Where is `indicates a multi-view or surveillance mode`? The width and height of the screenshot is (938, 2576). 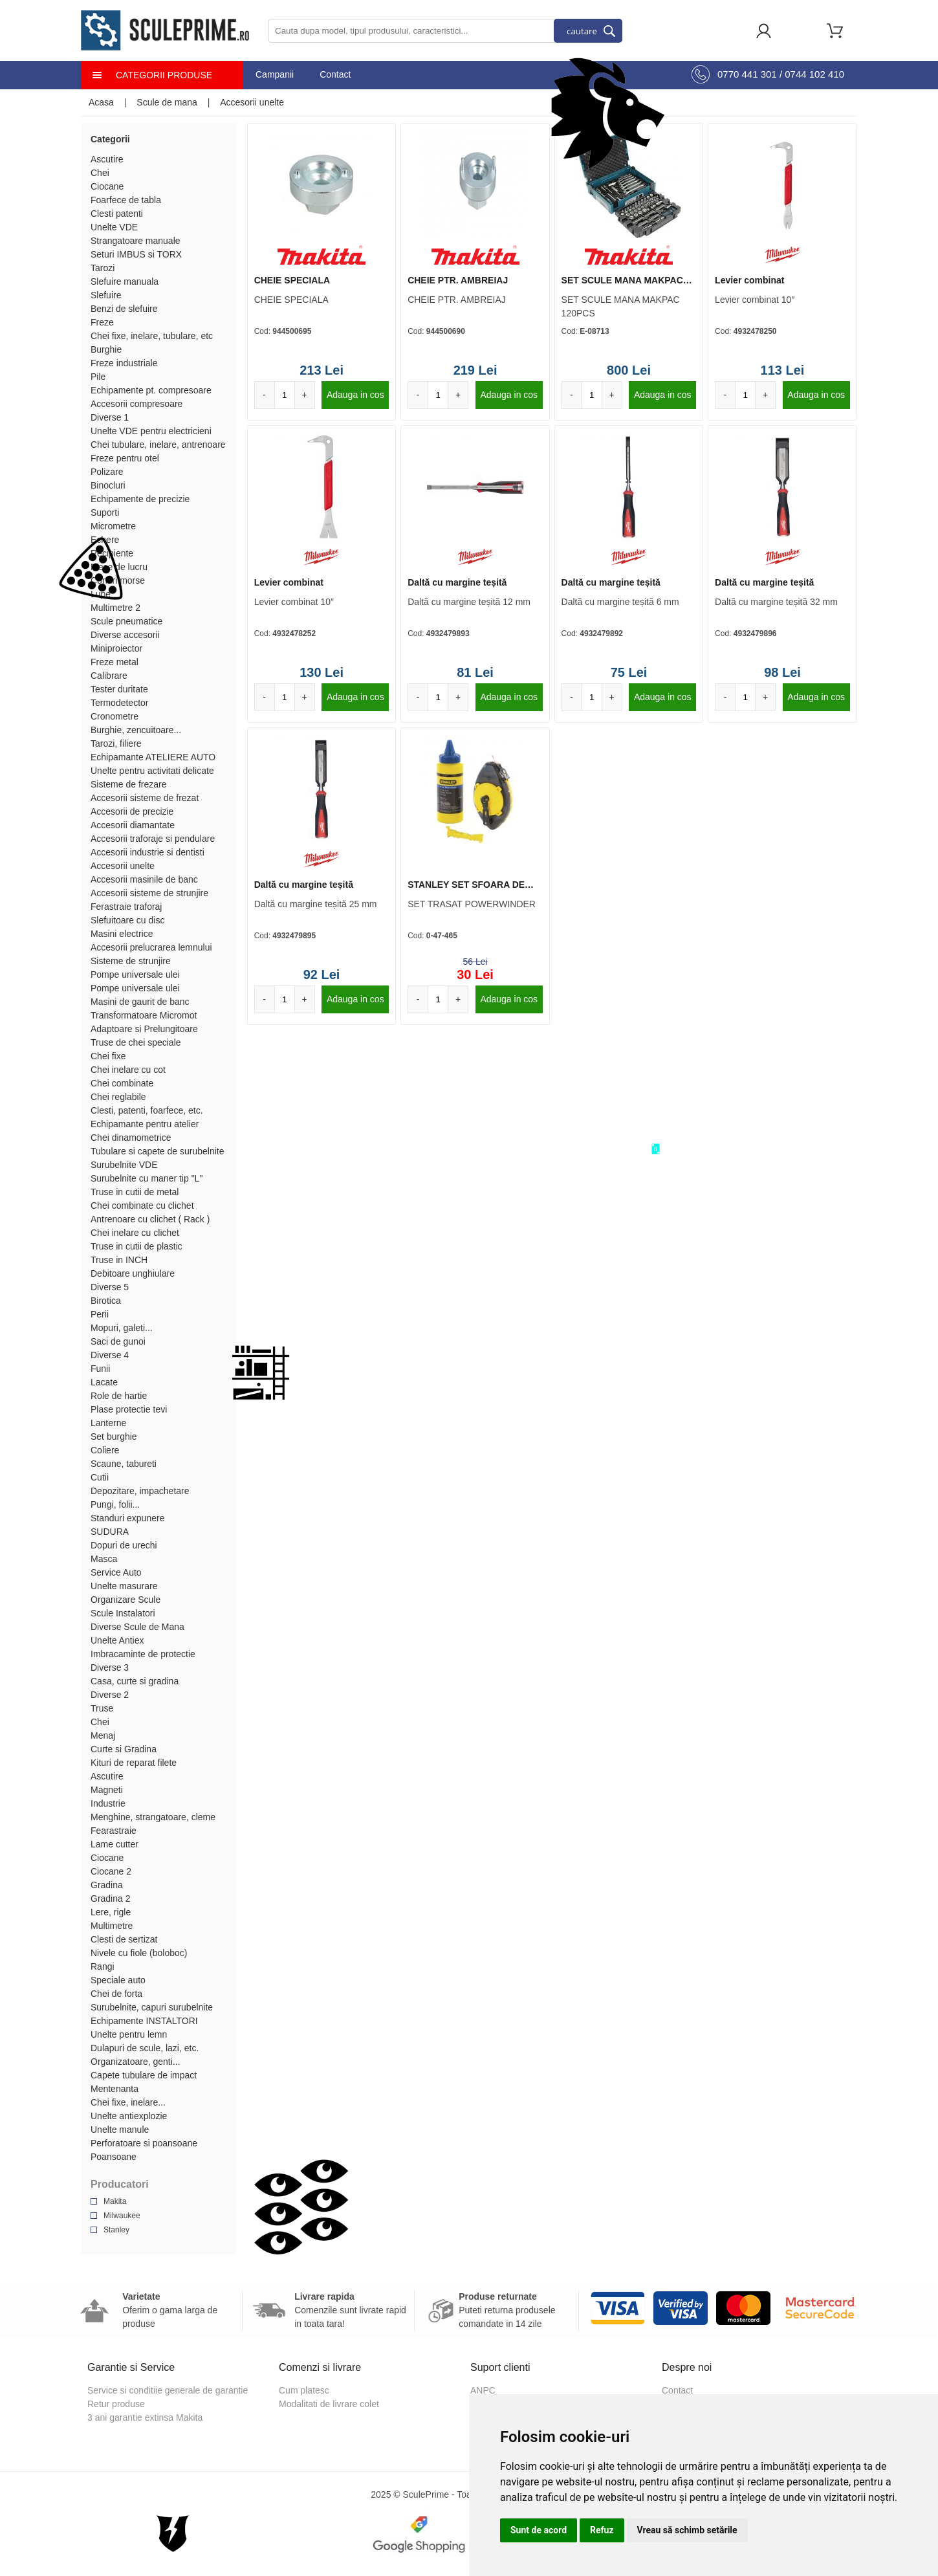
indicates a multi-view or surveillance mode is located at coordinates (301, 2207).